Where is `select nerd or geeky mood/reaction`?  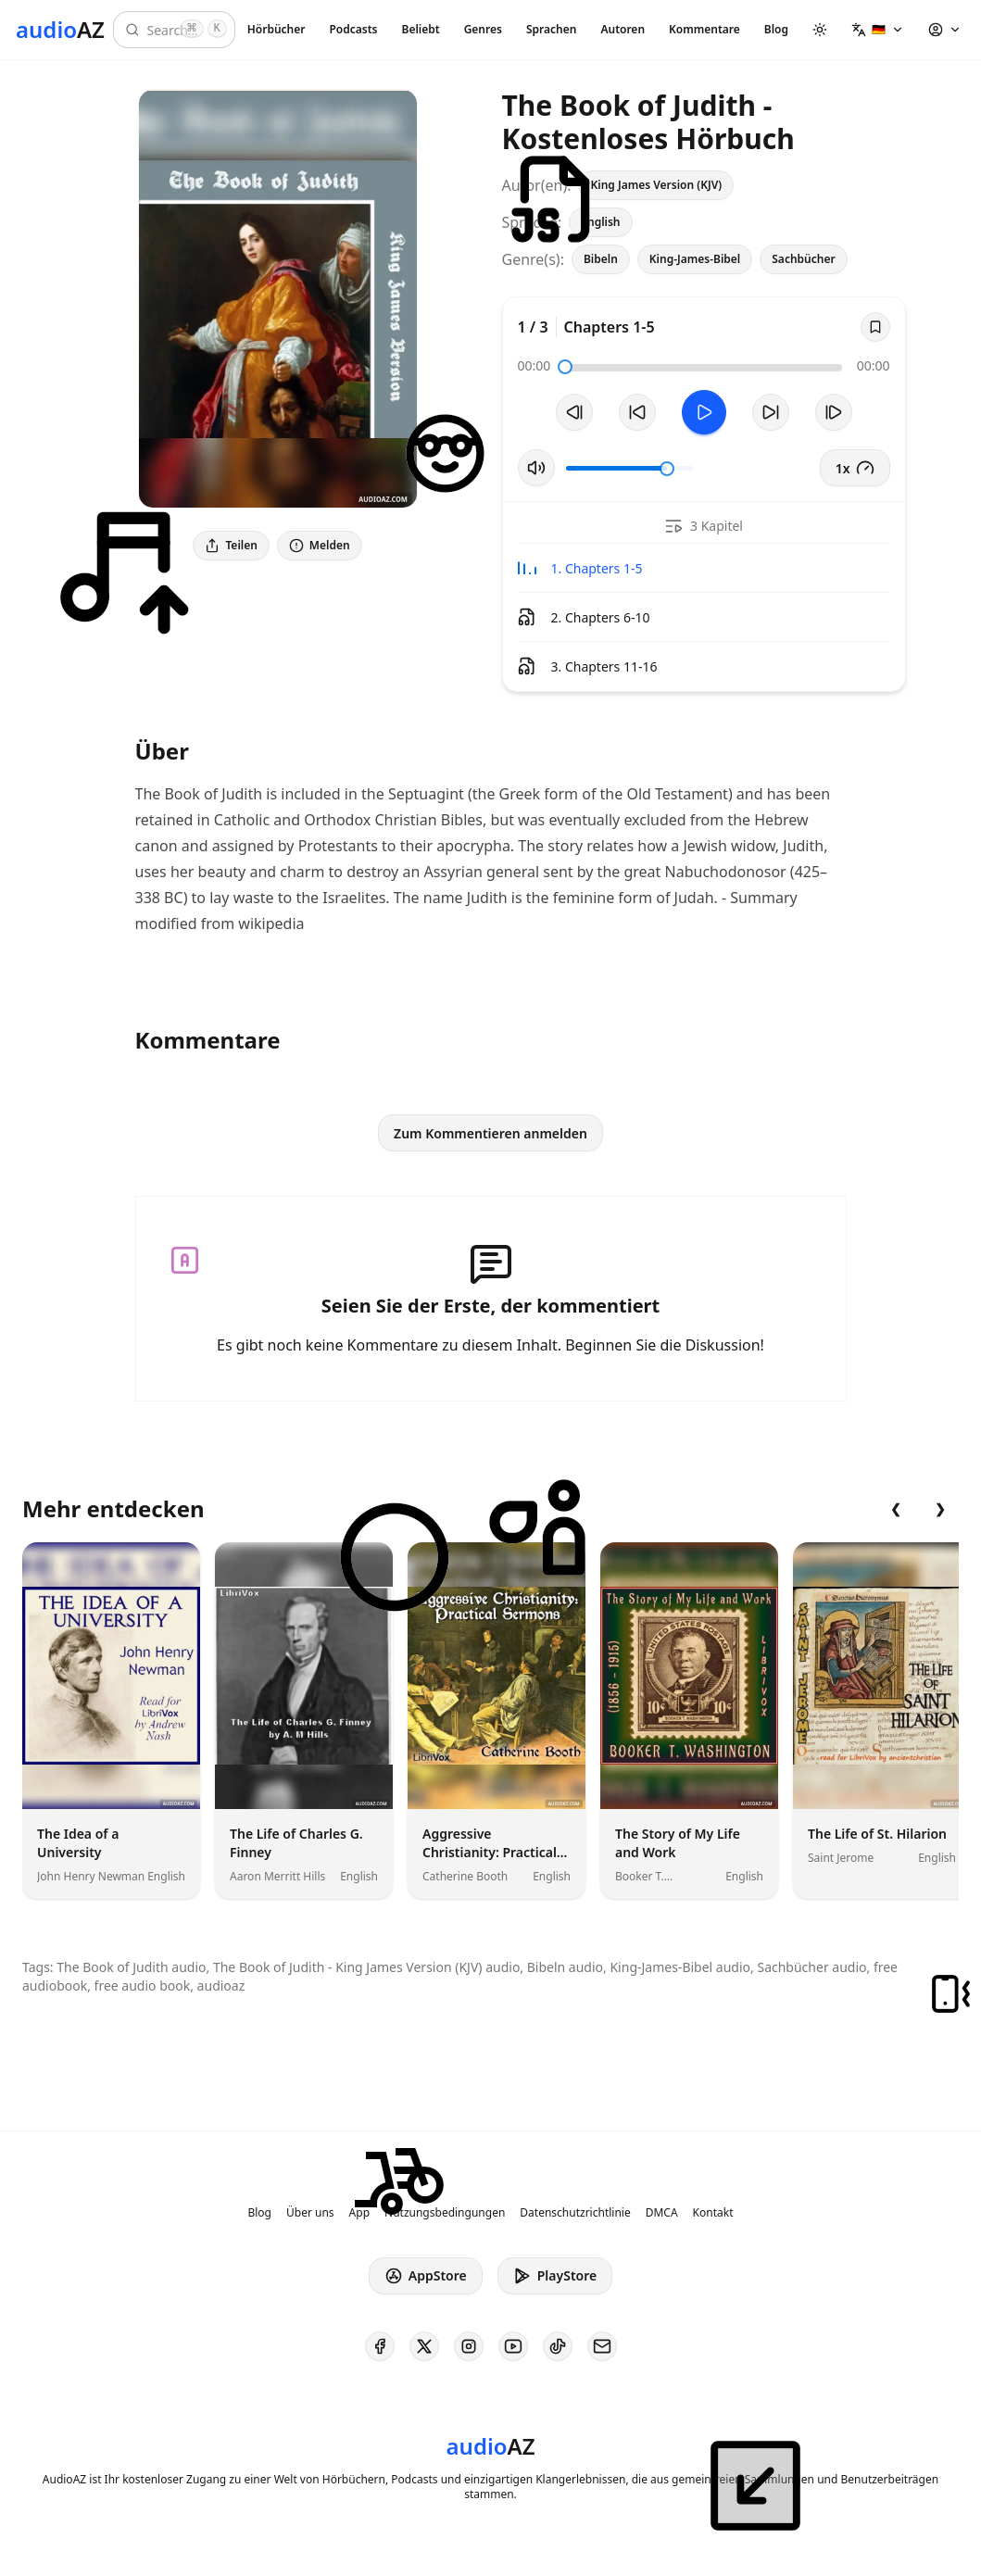 select nerd or geeky mood/reaction is located at coordinates (445, 453).